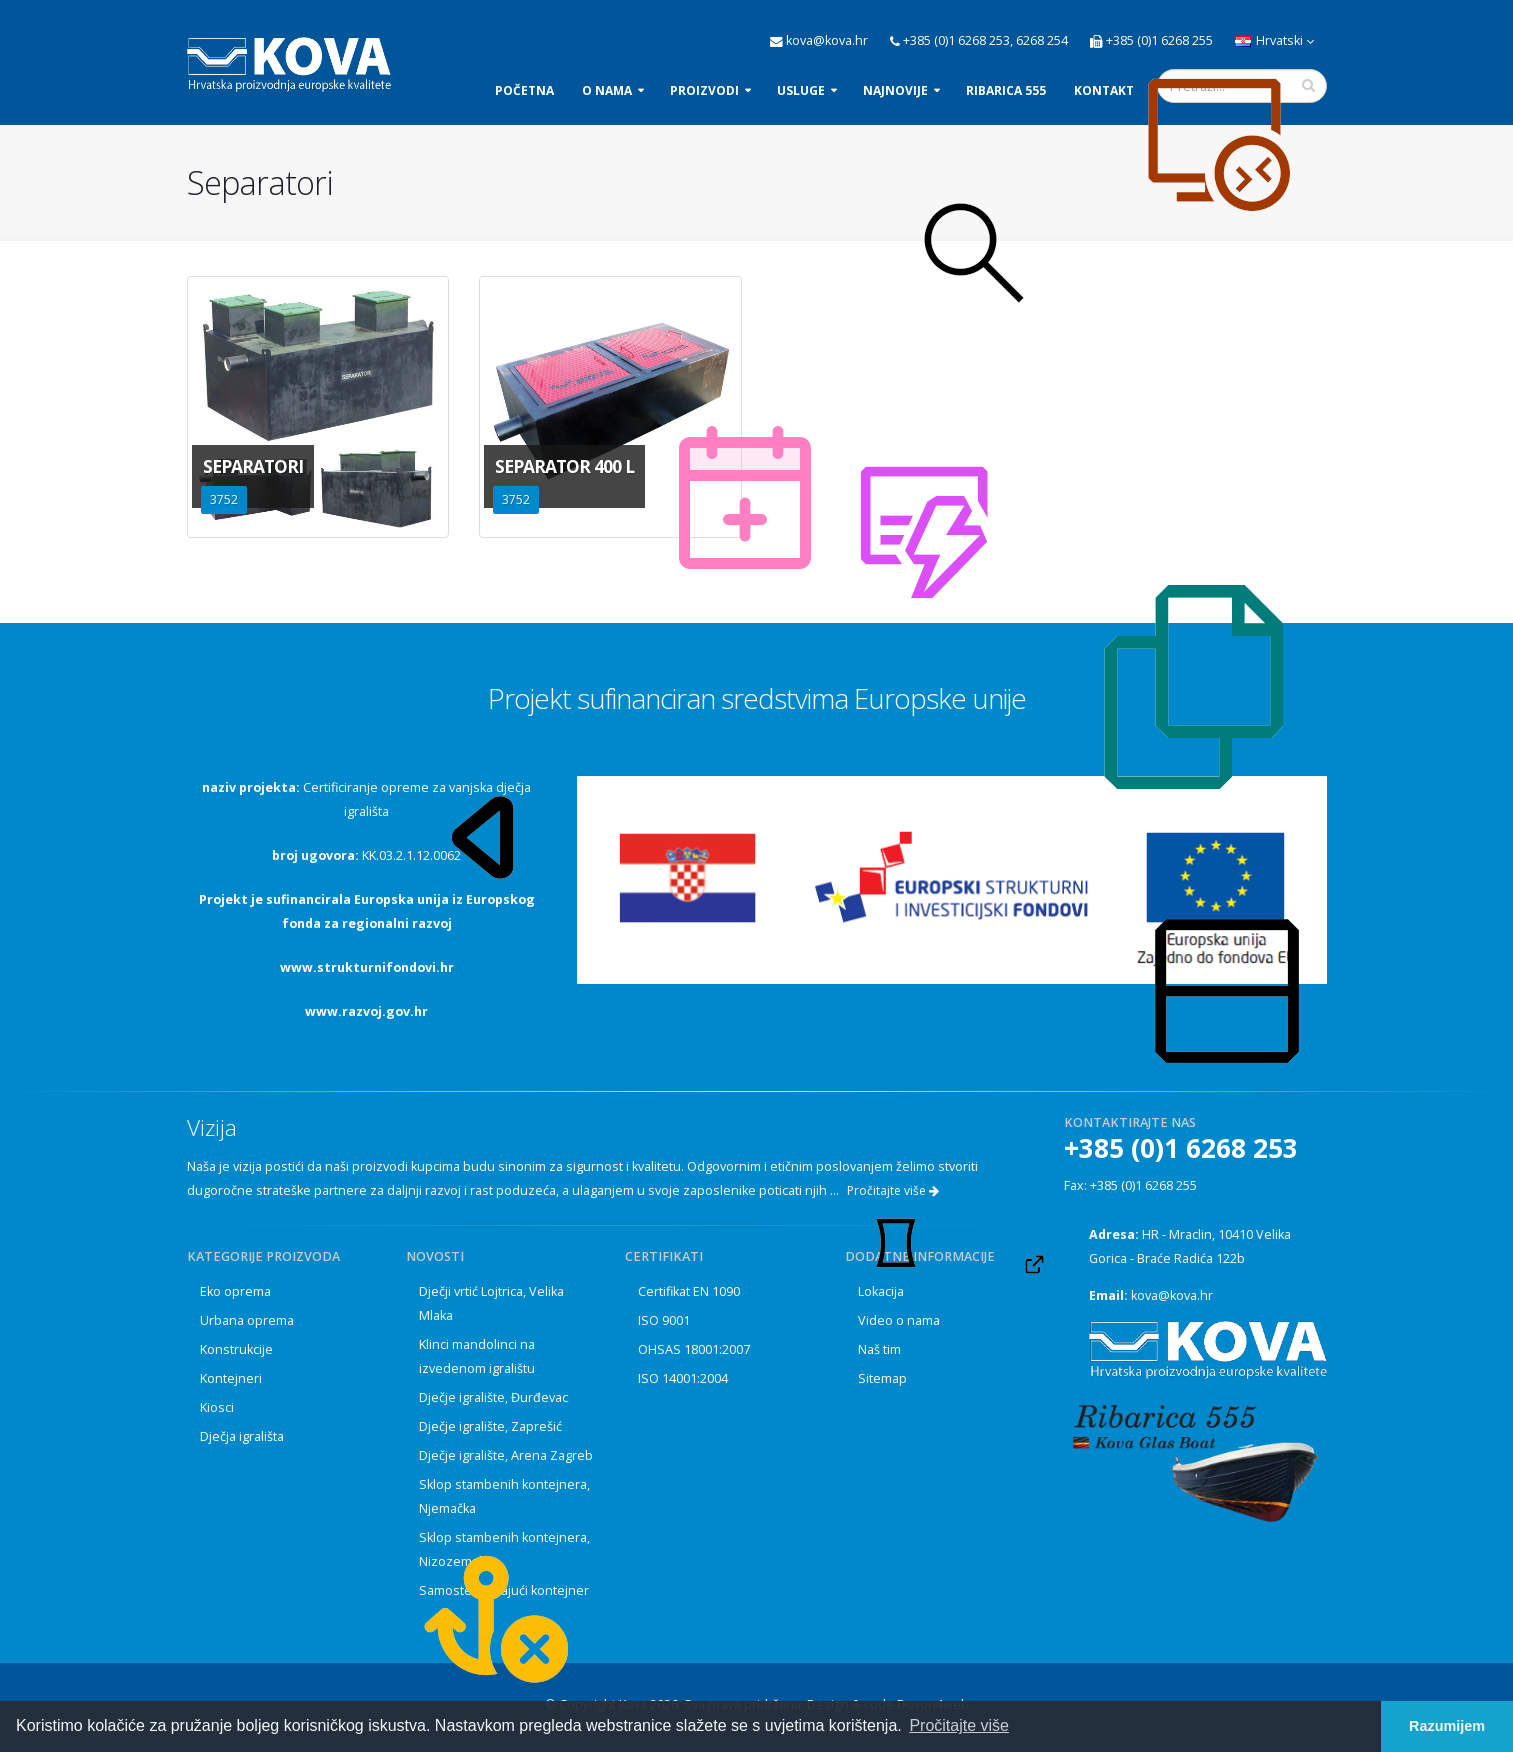  Describe the element at coordinates (489, 837) in the screenshot. I see `go back to the previous screen` at that location.